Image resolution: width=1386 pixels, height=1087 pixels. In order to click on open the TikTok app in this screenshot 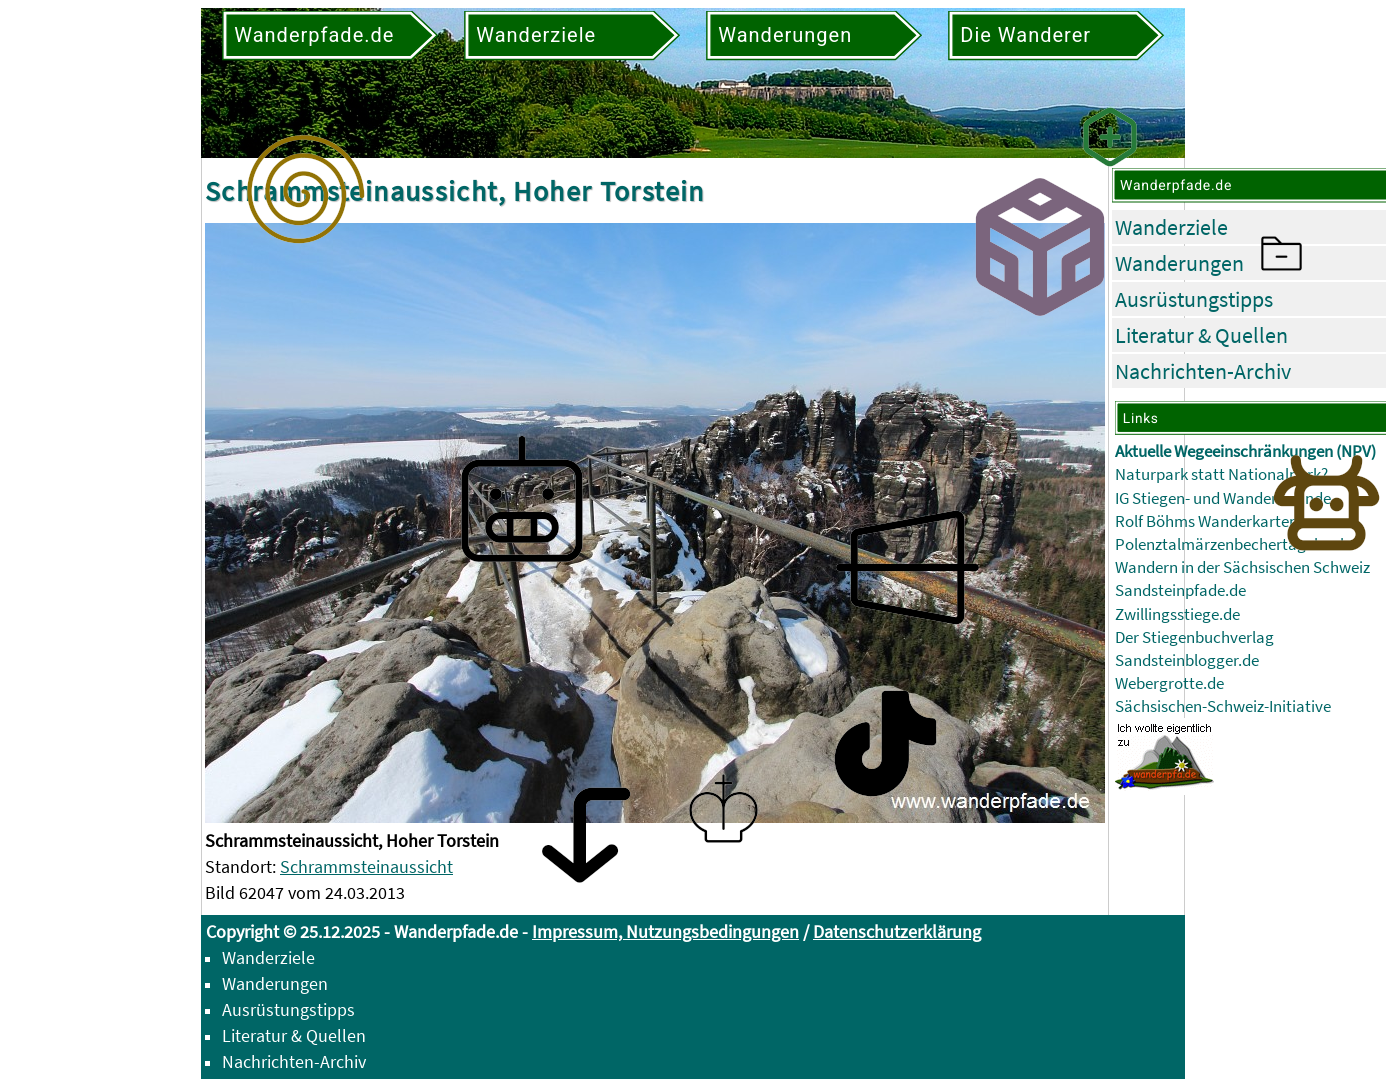, I will do `click(885, 745)`.